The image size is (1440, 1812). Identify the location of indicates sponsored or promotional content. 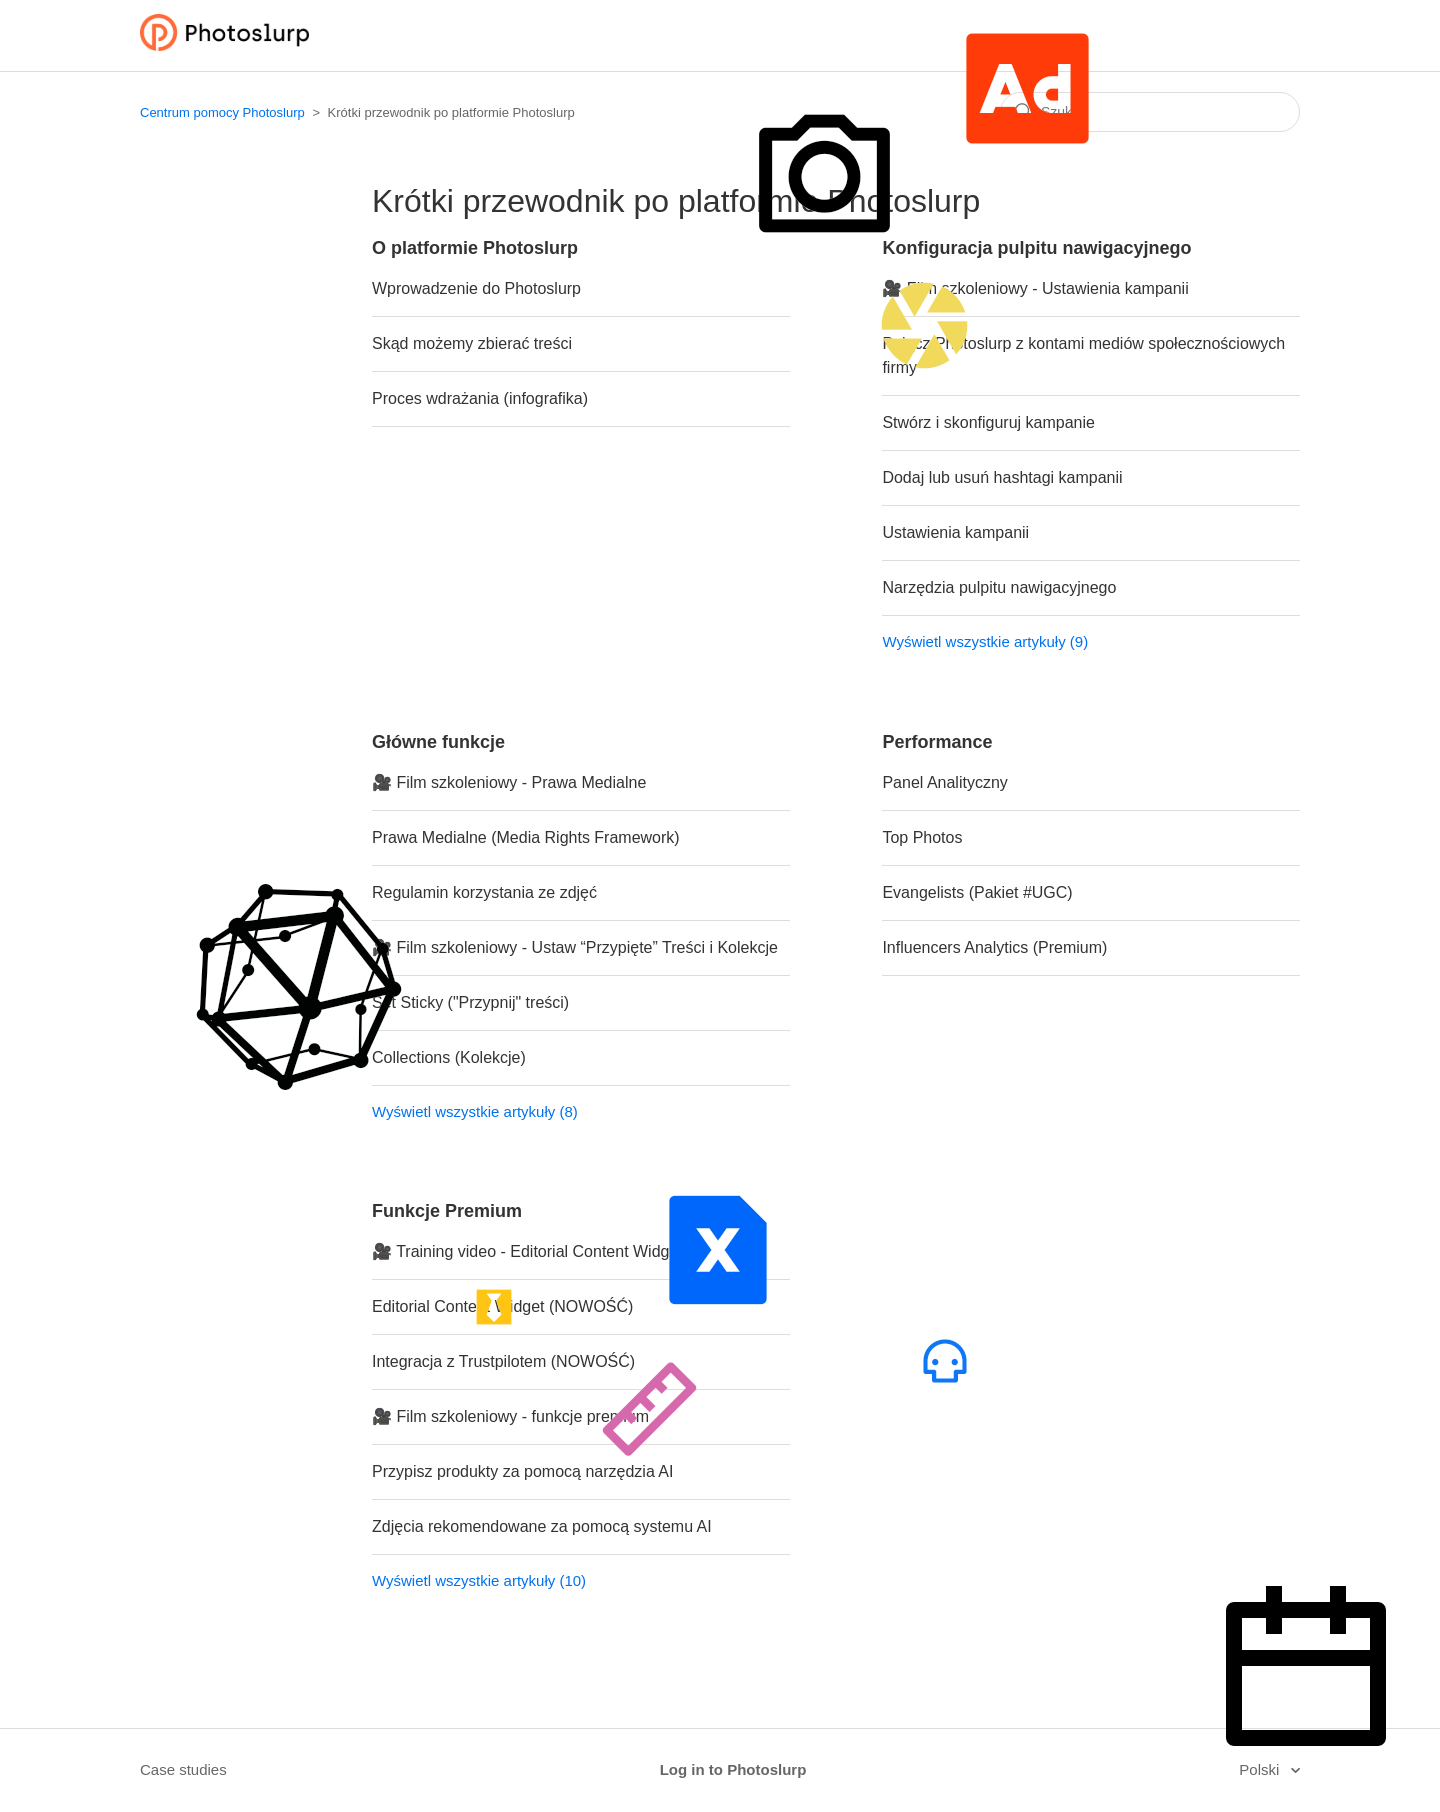
(1027, 88).